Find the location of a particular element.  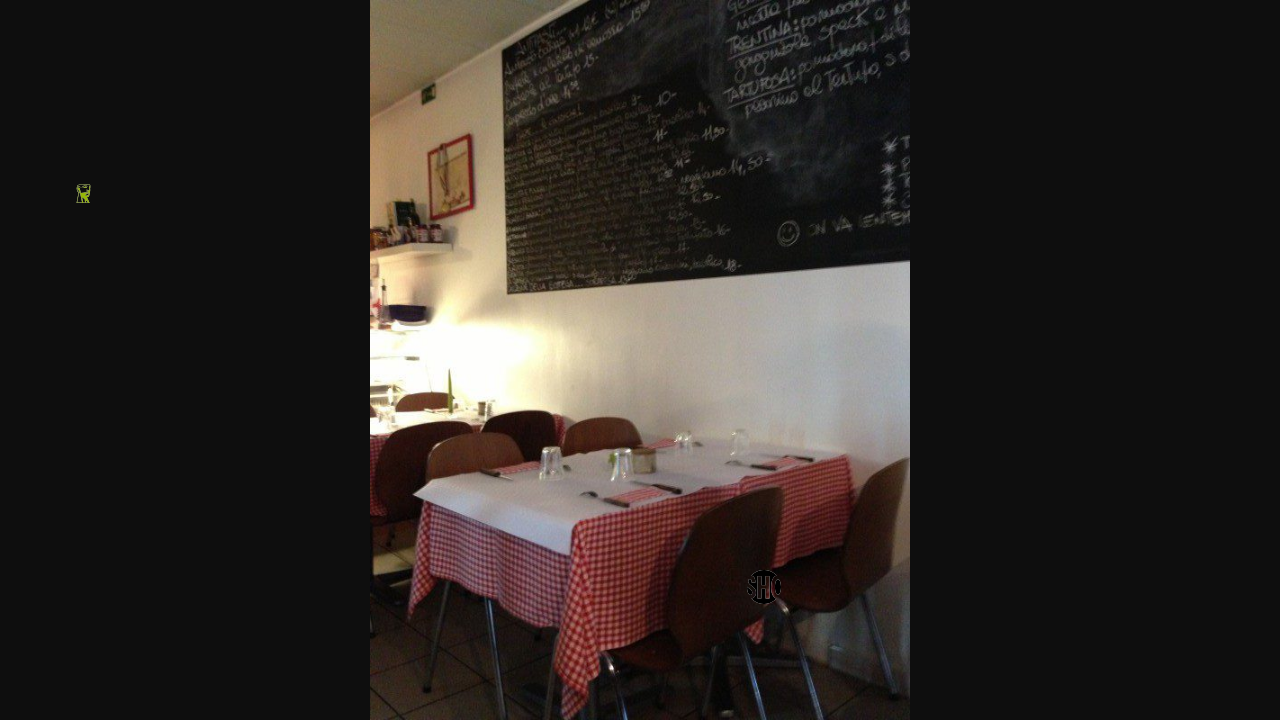

kingston technology company logo is located at coordinates (83, 193).